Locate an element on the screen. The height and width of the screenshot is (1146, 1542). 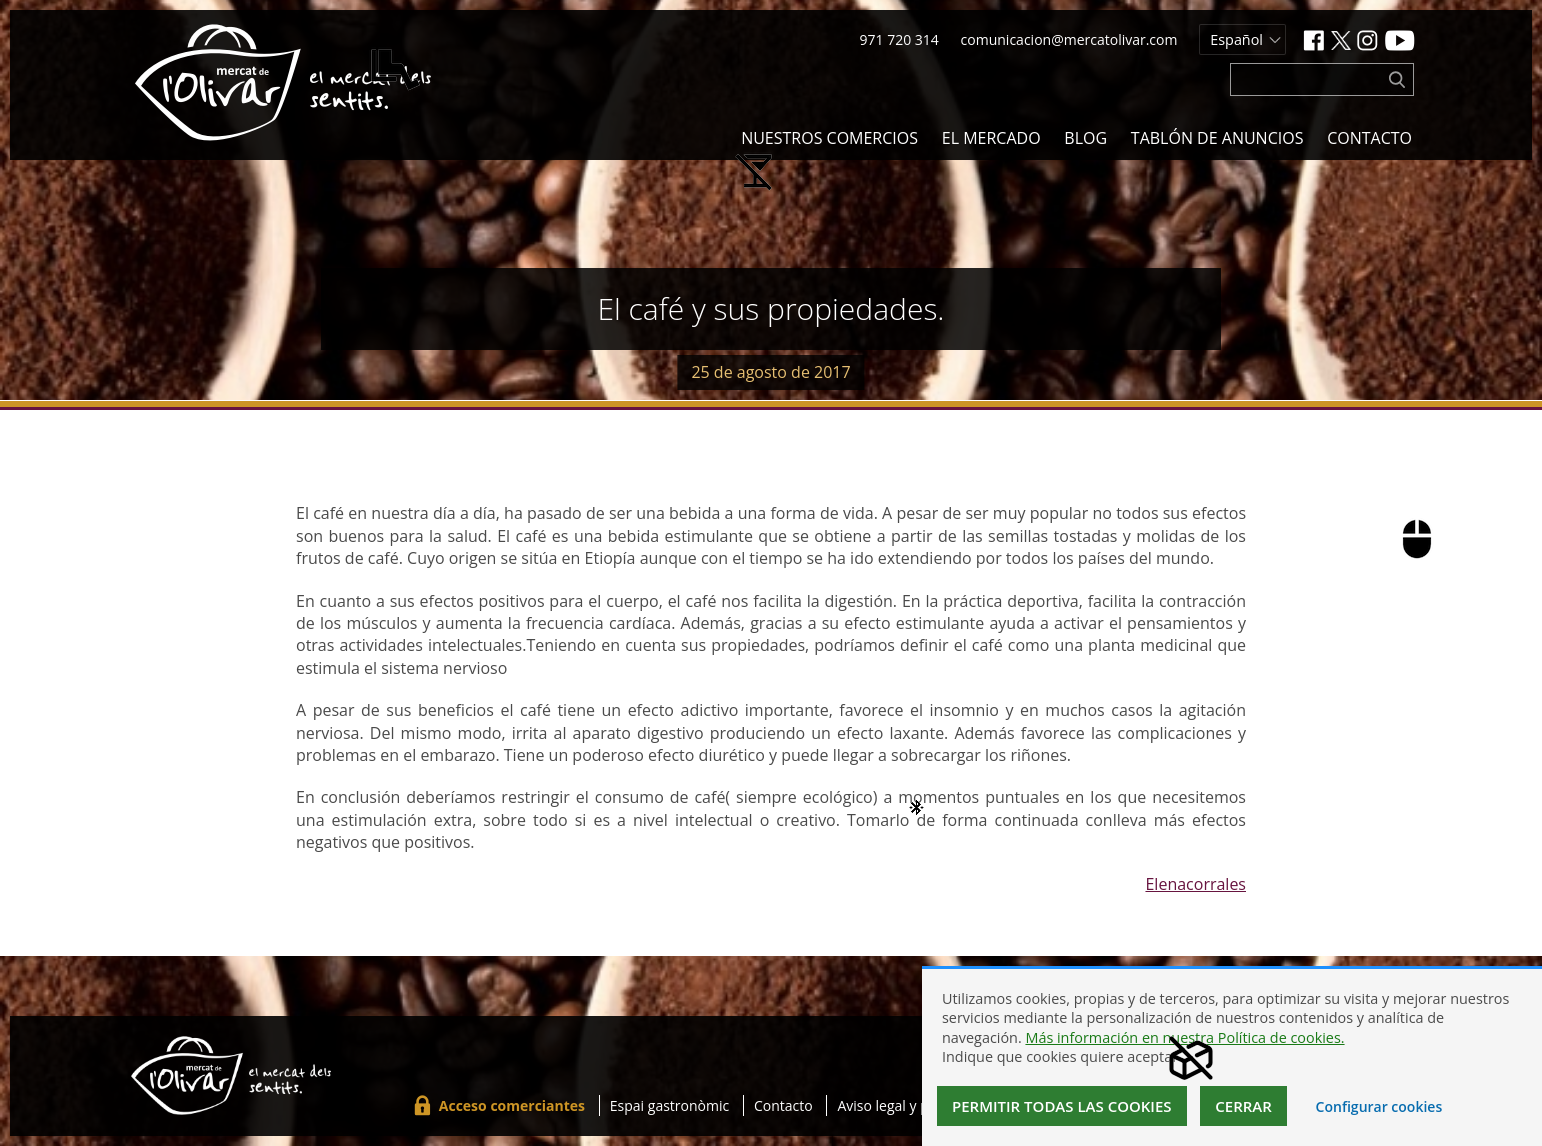
indicates alcohol-free zone or no drinks allowed is located at coordinates (755, 171).